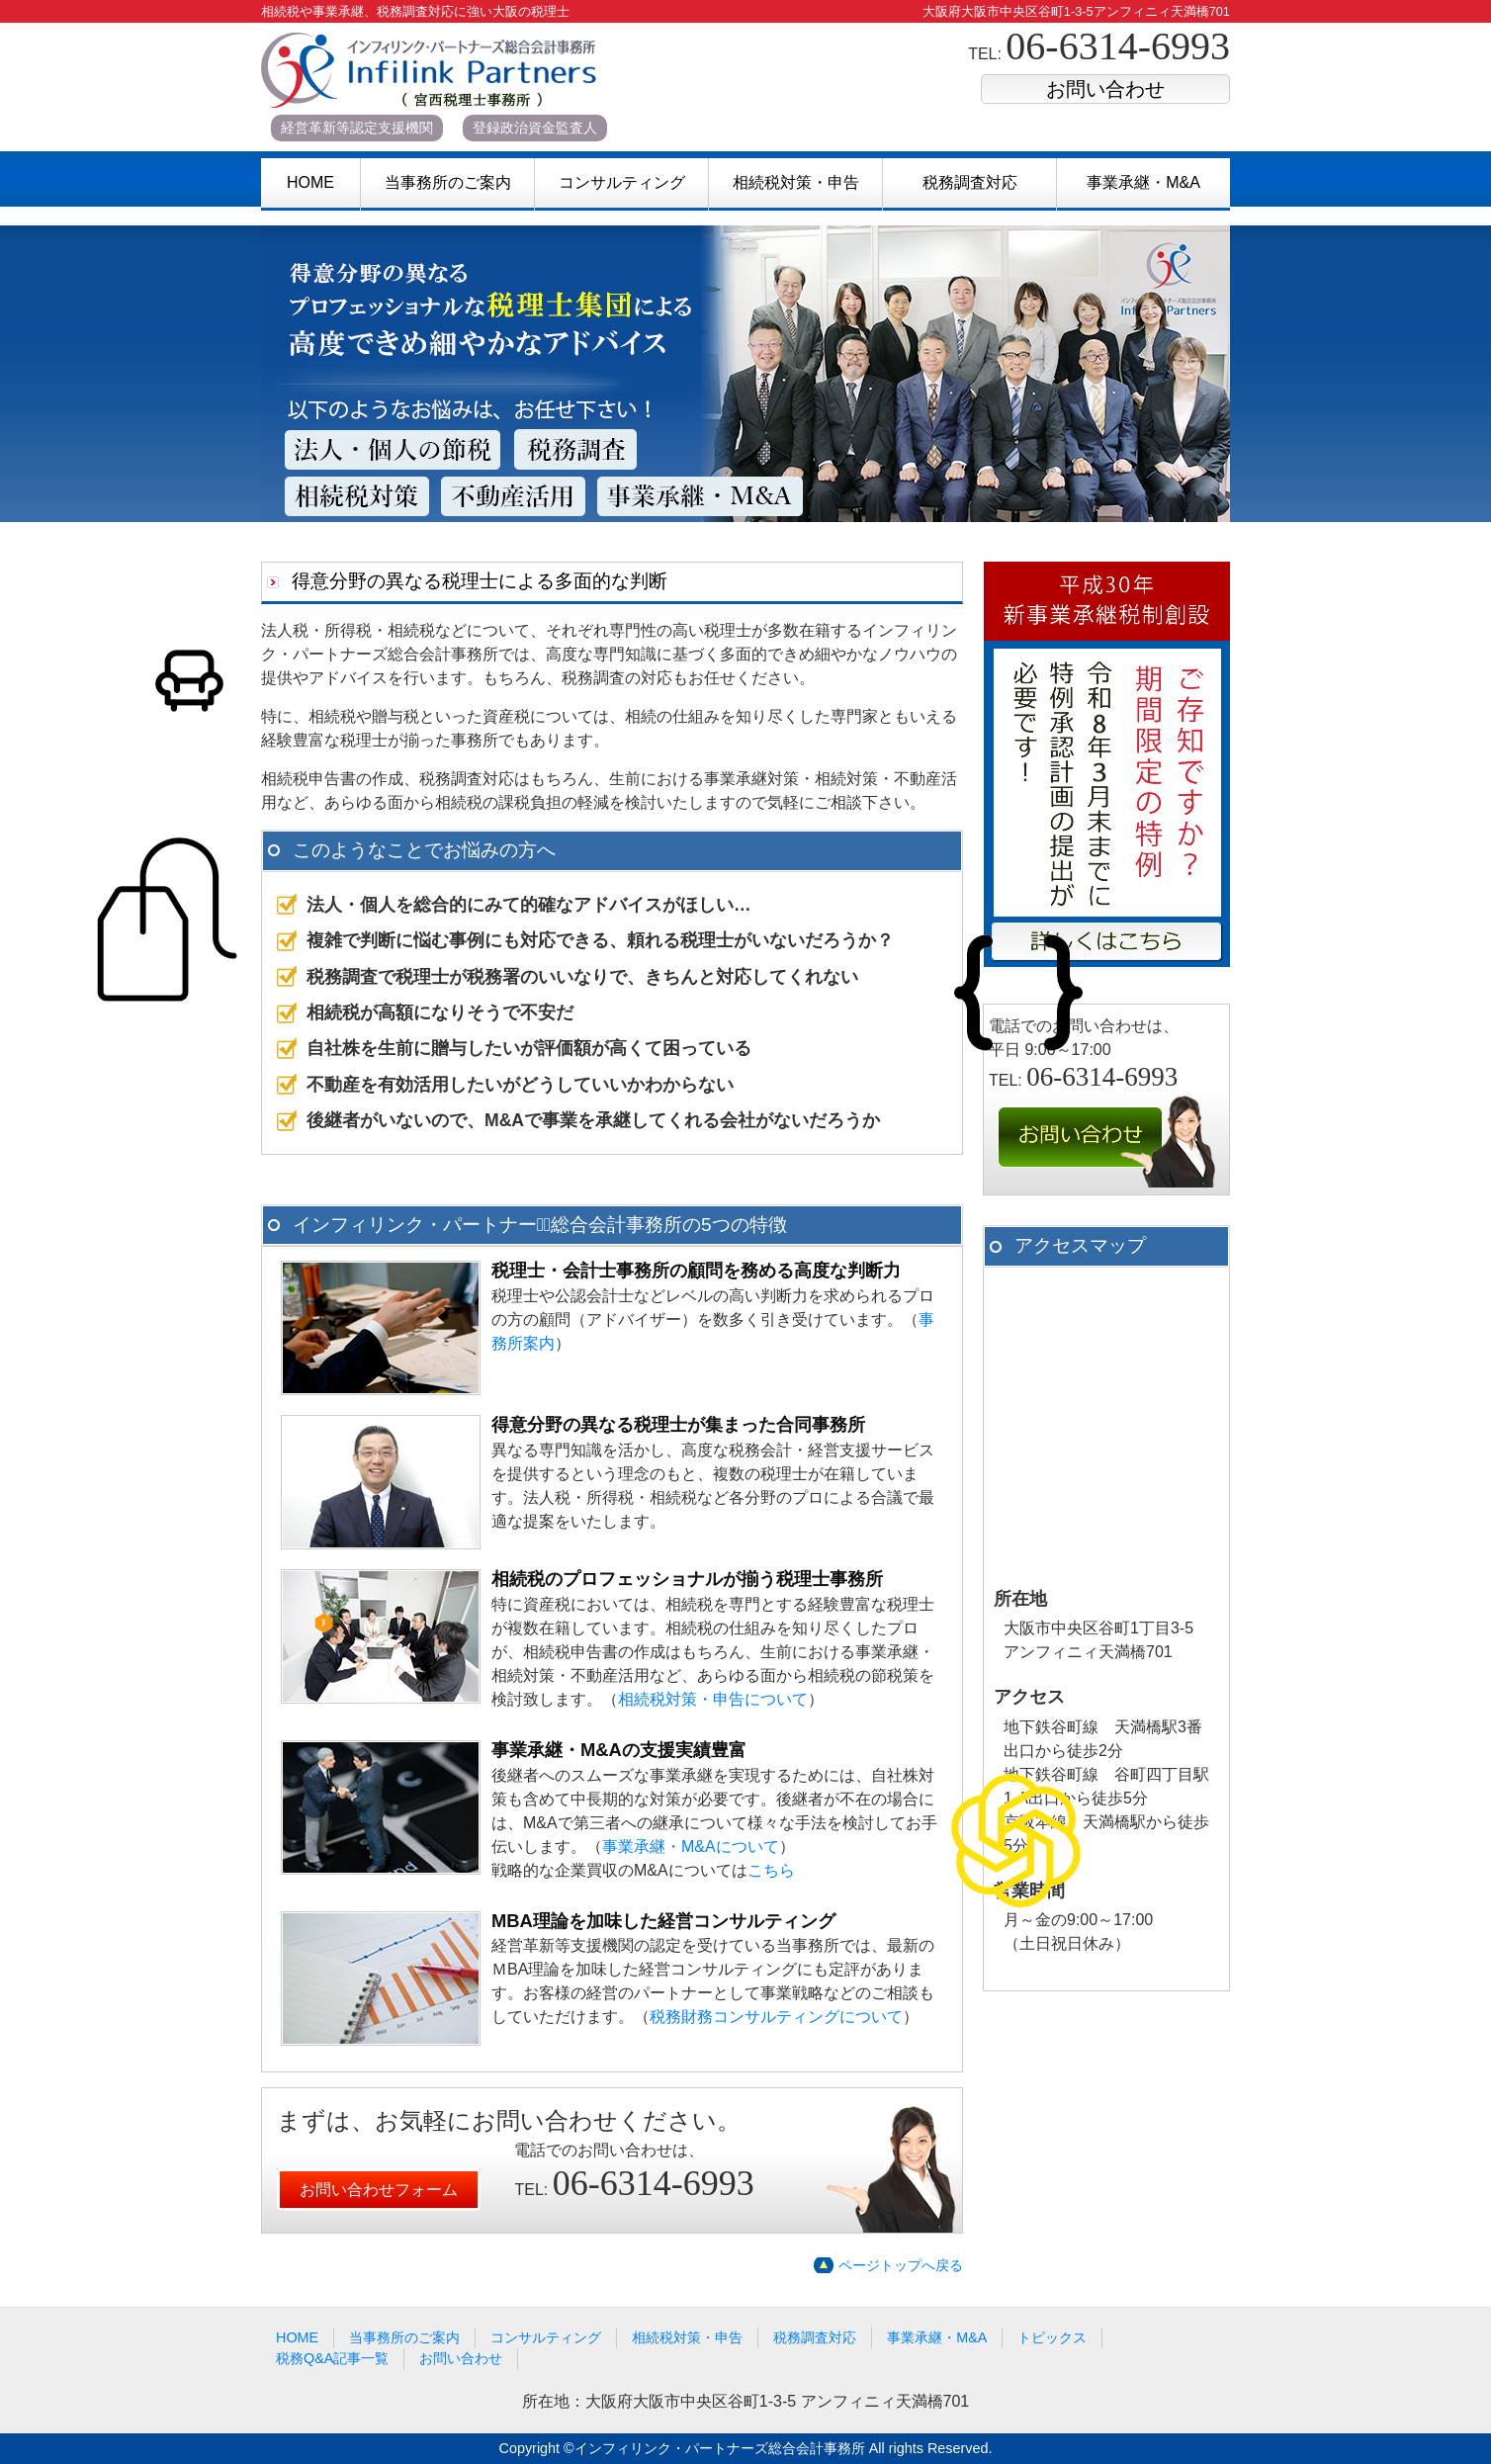 The height and width of the screenshot is (2464, 1491). I want to click on view information or details, so click(323, 1623).